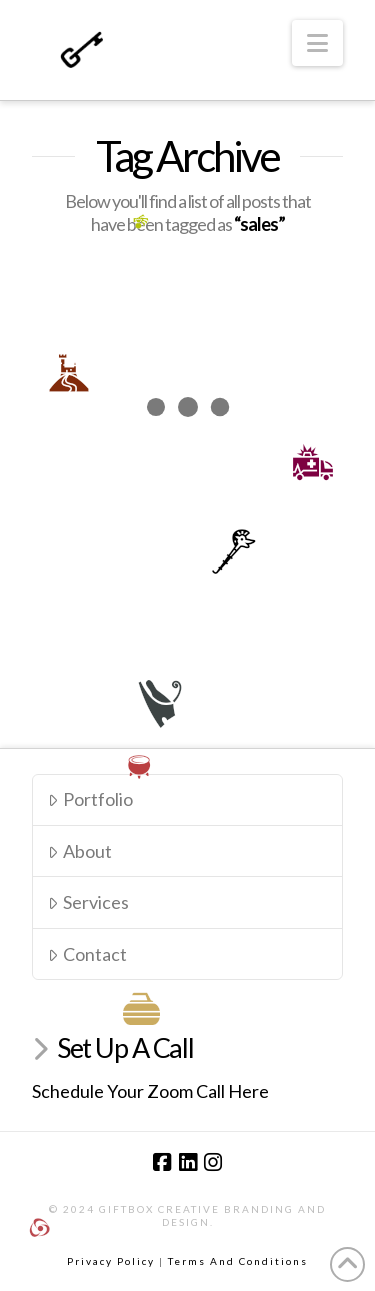  What do you see at coordinates (232, 551) in the screenshot?
I see `carnyx ancient war horn instrument icon` at bounding box center [232, 551].